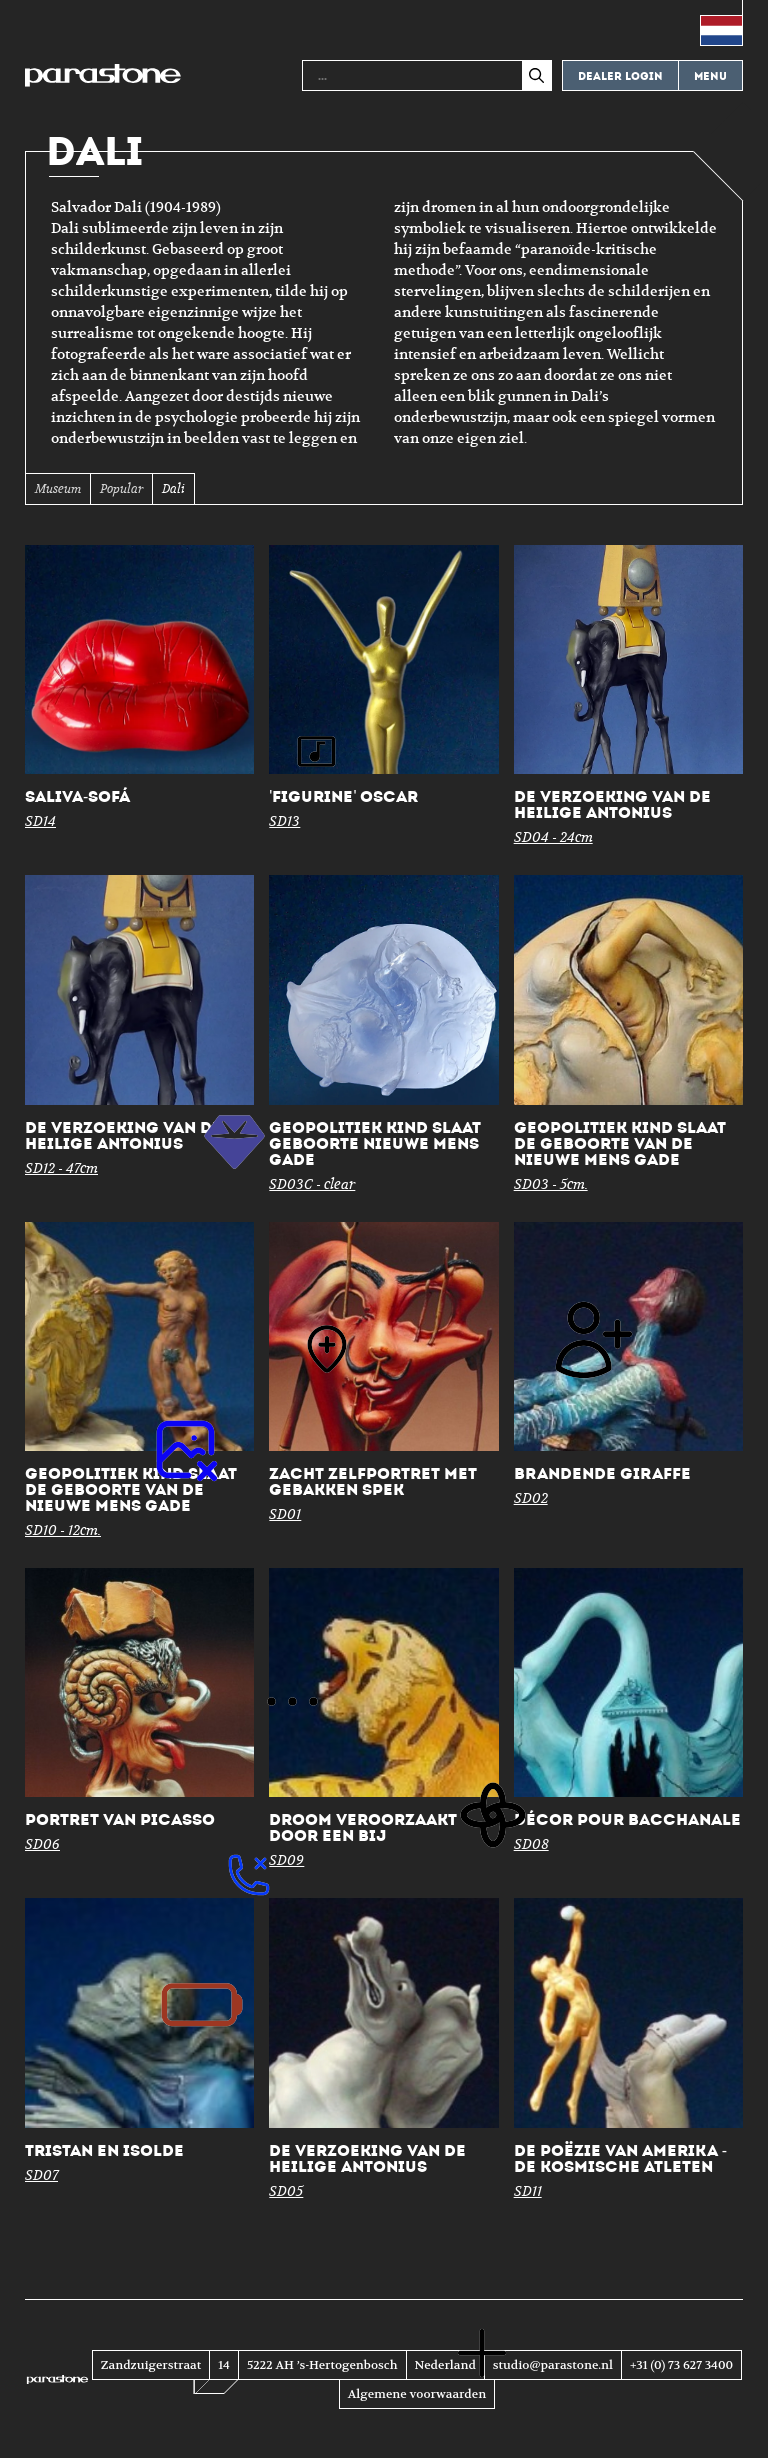  Describe the element at coordinates (234, 1142) in the screenshot. I see `indicates premium or valuable content` at that location.